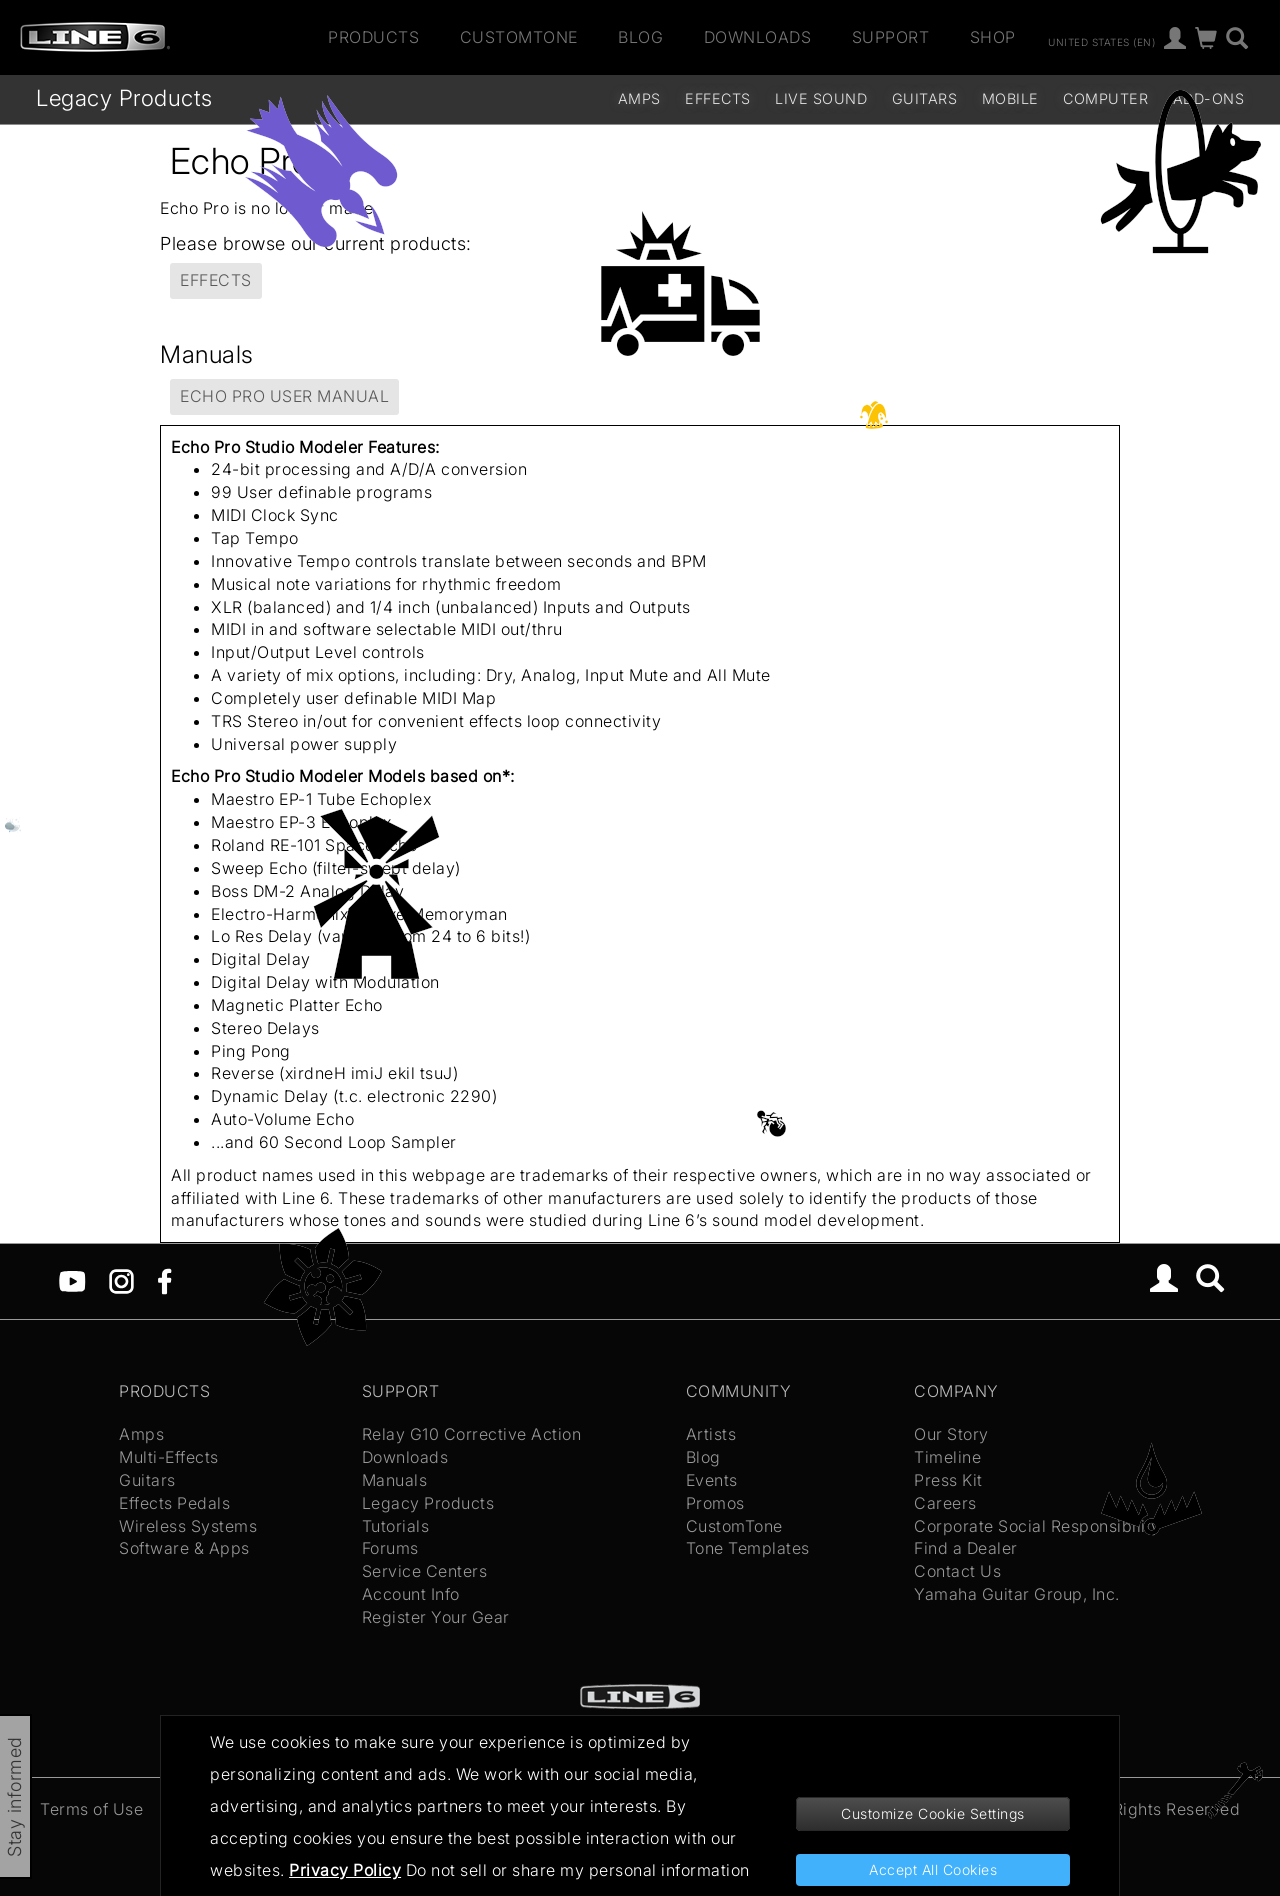  Describe the element at coordinates (323, 1287) in the screenshot. I see `decorative flower element for game UI` at that location.